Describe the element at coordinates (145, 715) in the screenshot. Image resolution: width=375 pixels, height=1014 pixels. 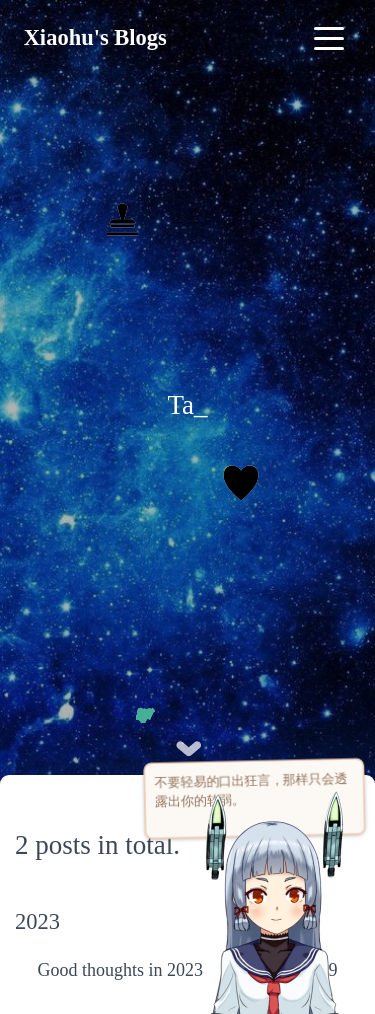
I see `select Nigeria as your country or region` at that location.